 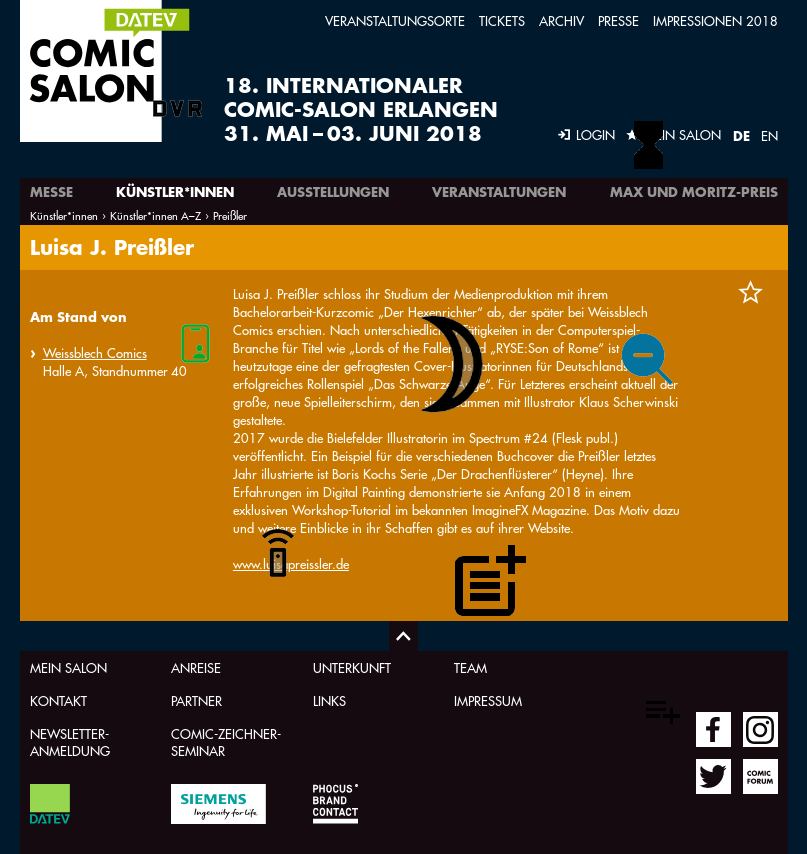 I want to click on view your profile or identity information, so click(x=195, y=343).